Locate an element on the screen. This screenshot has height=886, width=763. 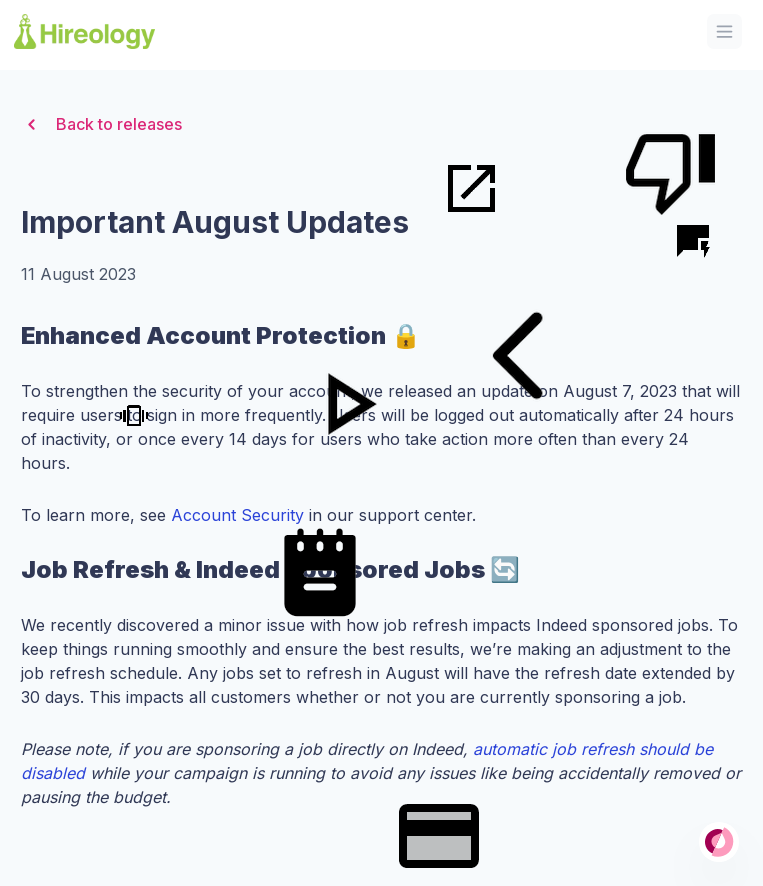
go back to the previous screen is located at coordinates (519, 355).